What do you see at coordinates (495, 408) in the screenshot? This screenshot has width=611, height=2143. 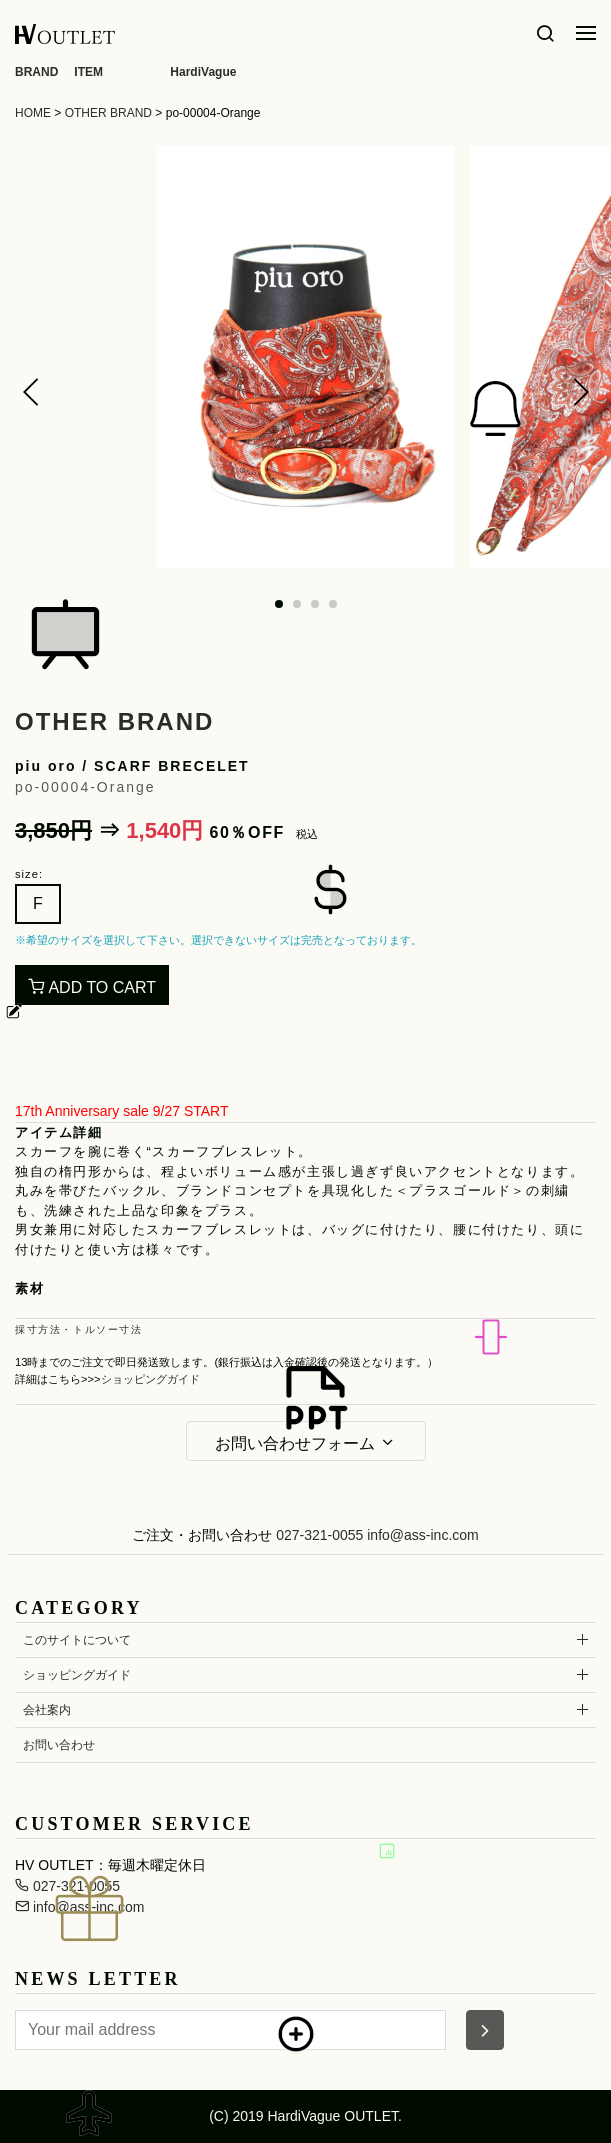 I see `view notifications` at bounding box center [495, 408].